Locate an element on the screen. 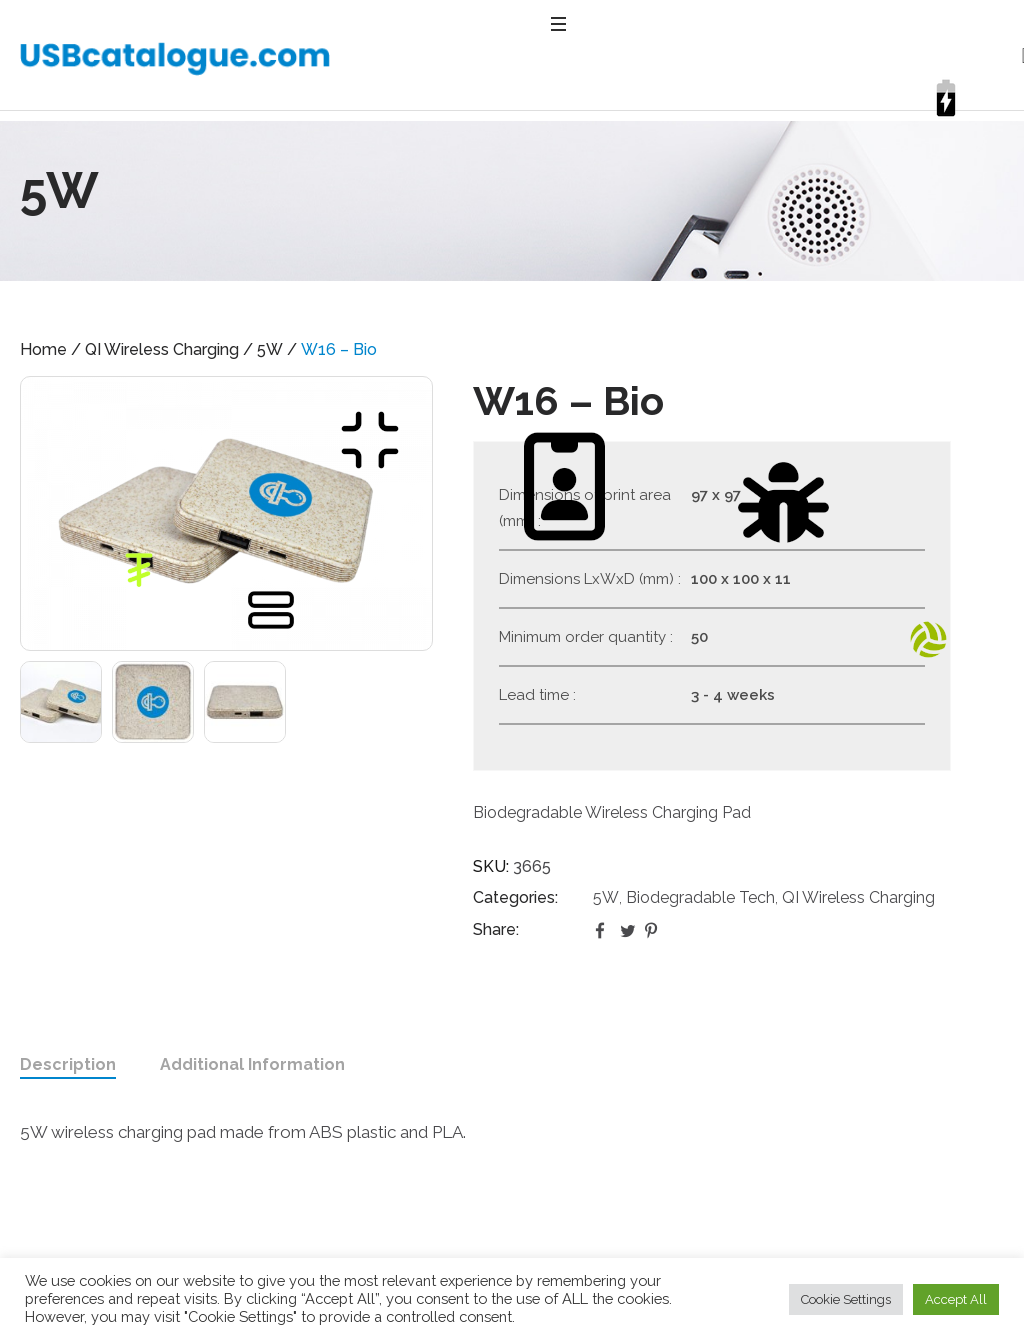 This screenshot has height=1340, width=1024. report a bug or issue is located at coordinates (783, 502).